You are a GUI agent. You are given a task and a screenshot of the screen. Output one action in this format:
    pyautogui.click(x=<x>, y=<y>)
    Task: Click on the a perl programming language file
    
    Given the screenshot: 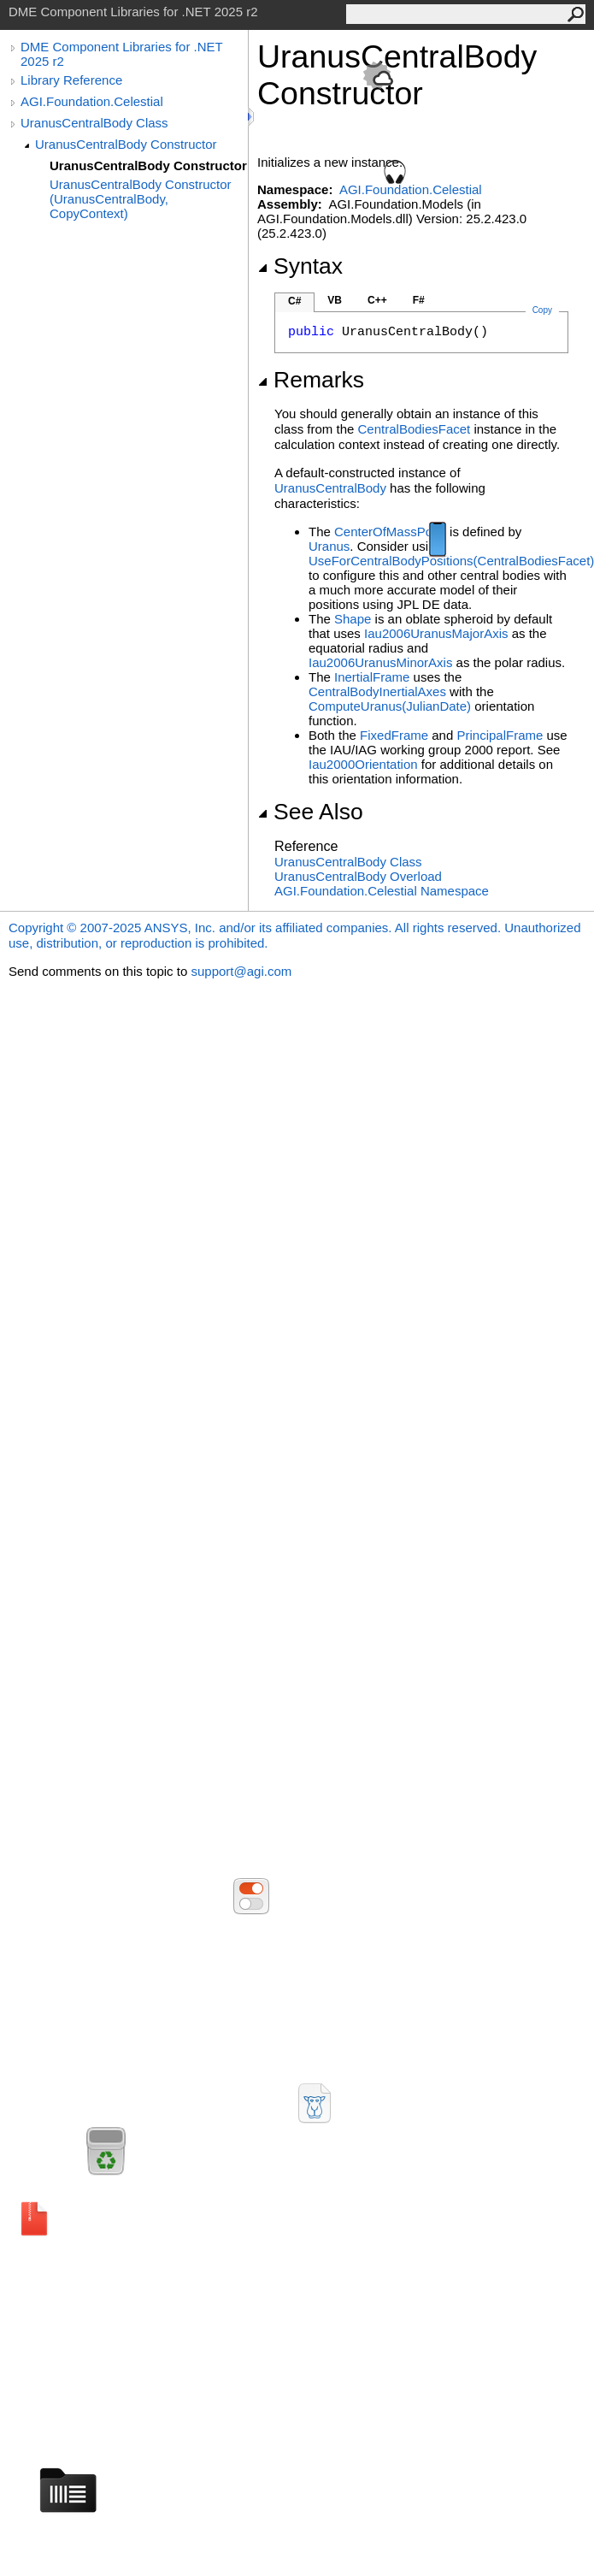 What is the action you would take?
    pyautogui.click(x=315, y=2103)
    